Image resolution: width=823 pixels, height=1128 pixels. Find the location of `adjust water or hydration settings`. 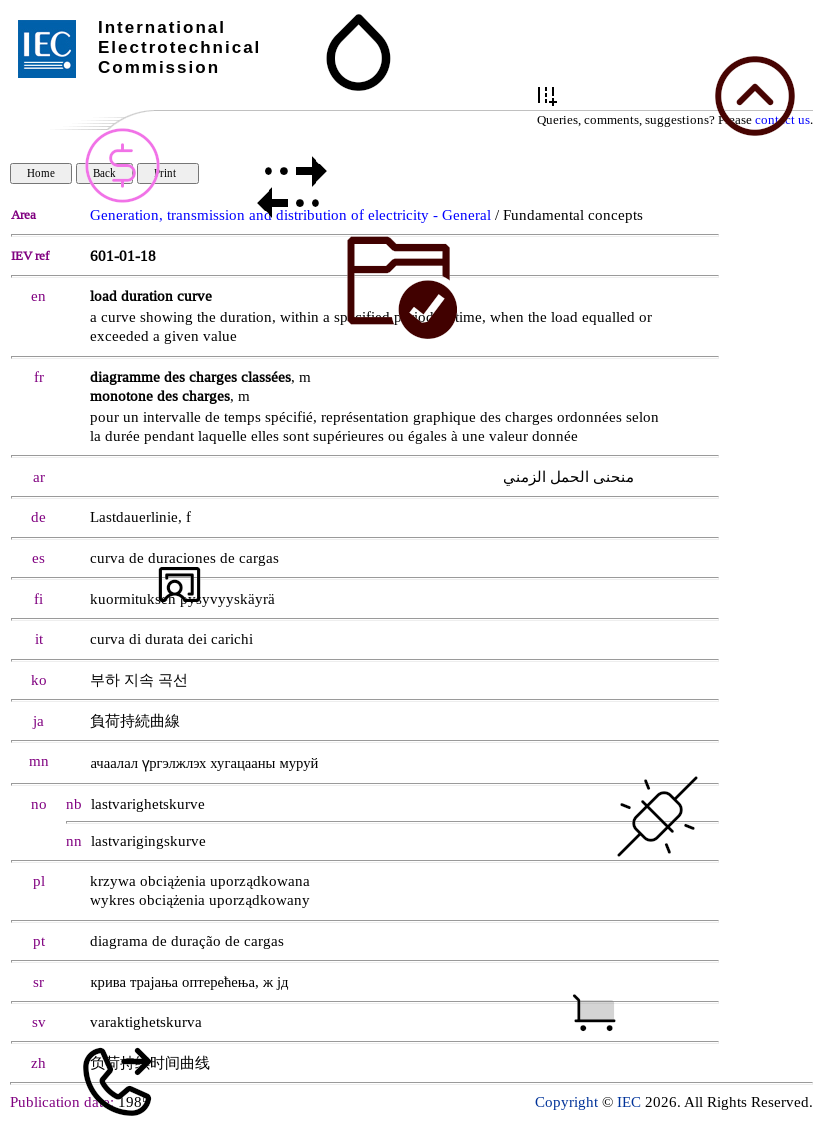

adjust water or hydration settings is located at coordinates (358, 52).